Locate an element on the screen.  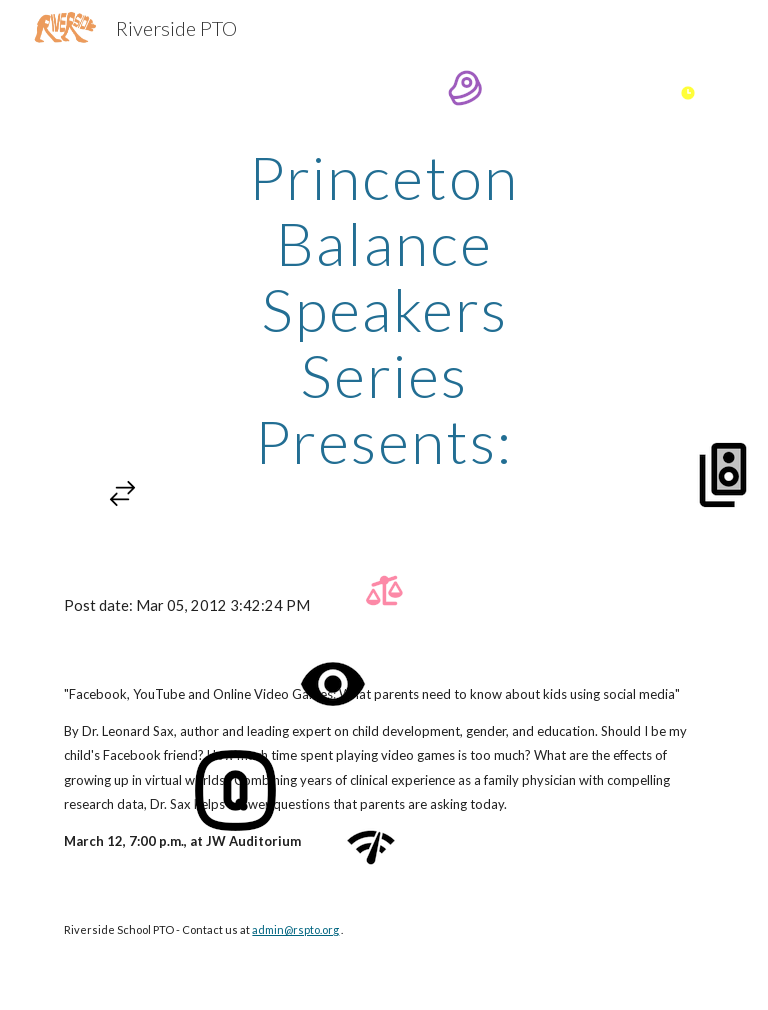
filter recipes by beef or red meat is located at coordinates (466, 88).